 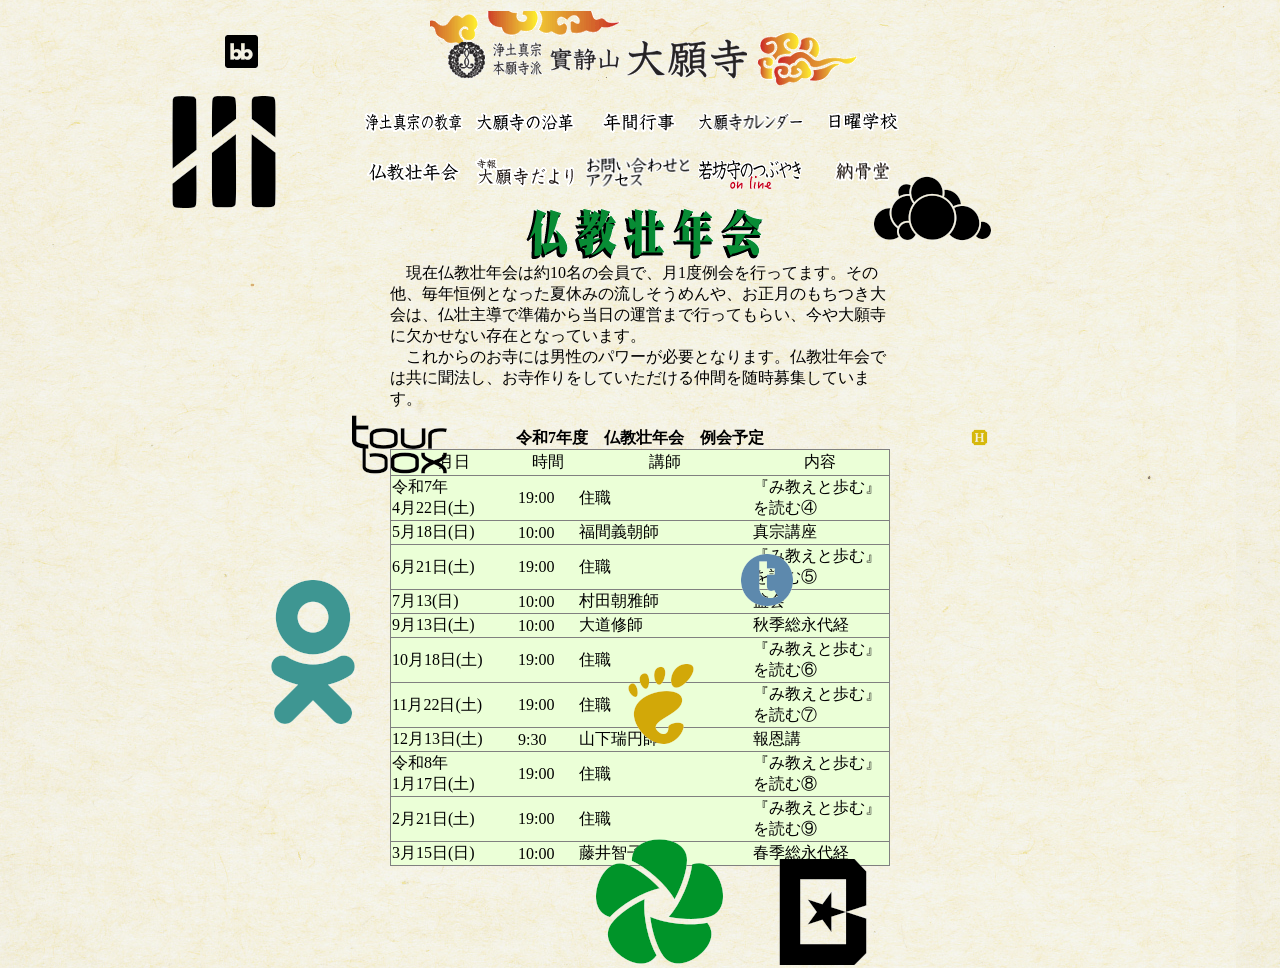 I want to click on teradata brand logo, so click(x=767, y=580).